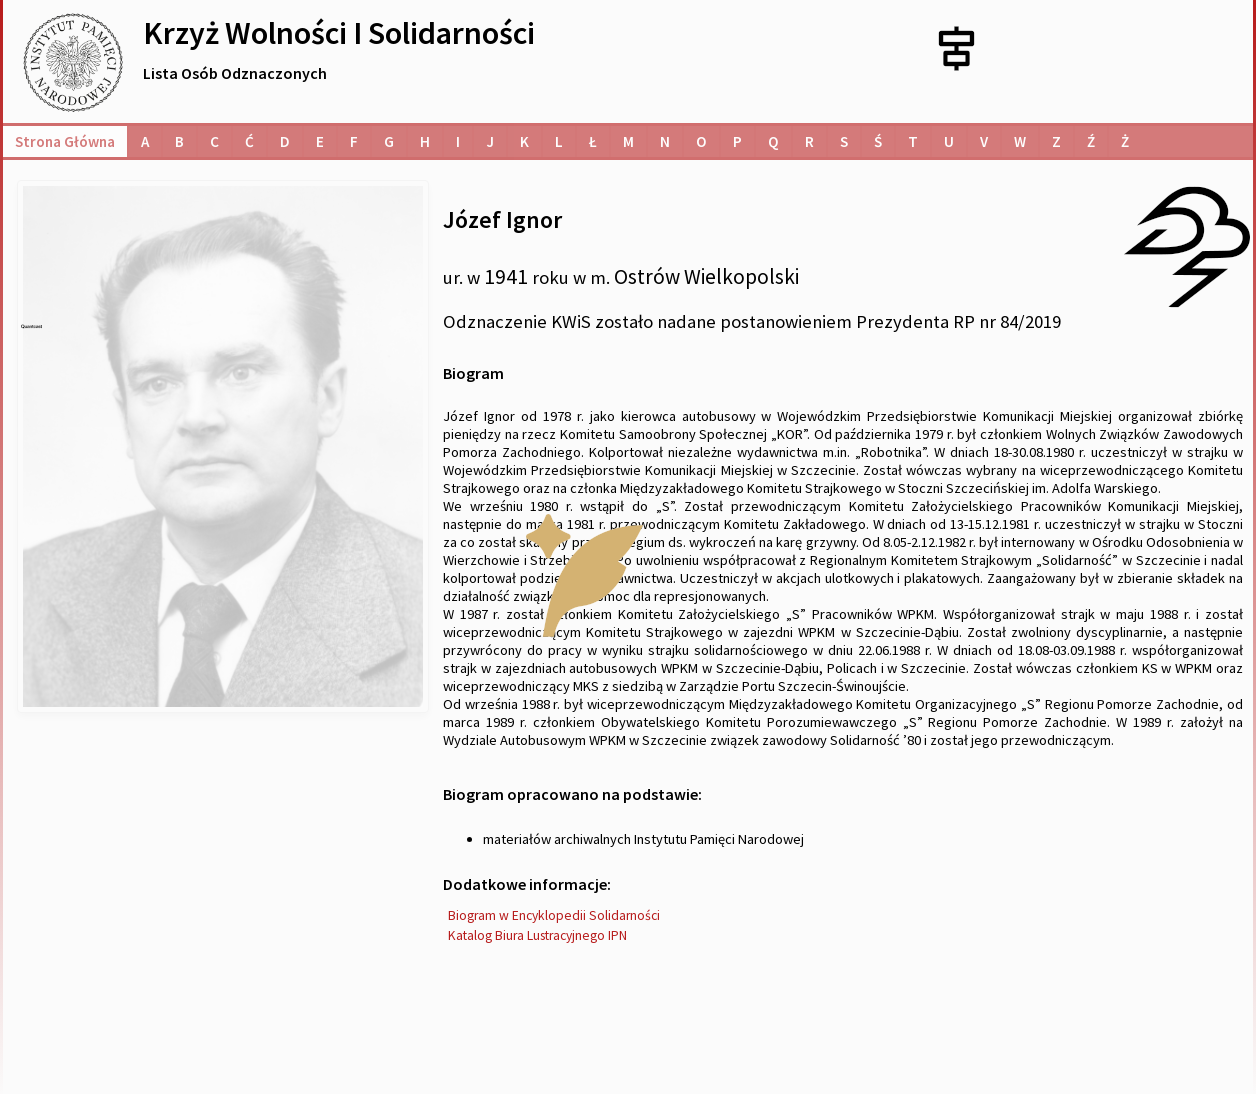  Describe the element at coordinates (593, 581) in the screenshot. I see `compose with AI writing assistance` at that location.